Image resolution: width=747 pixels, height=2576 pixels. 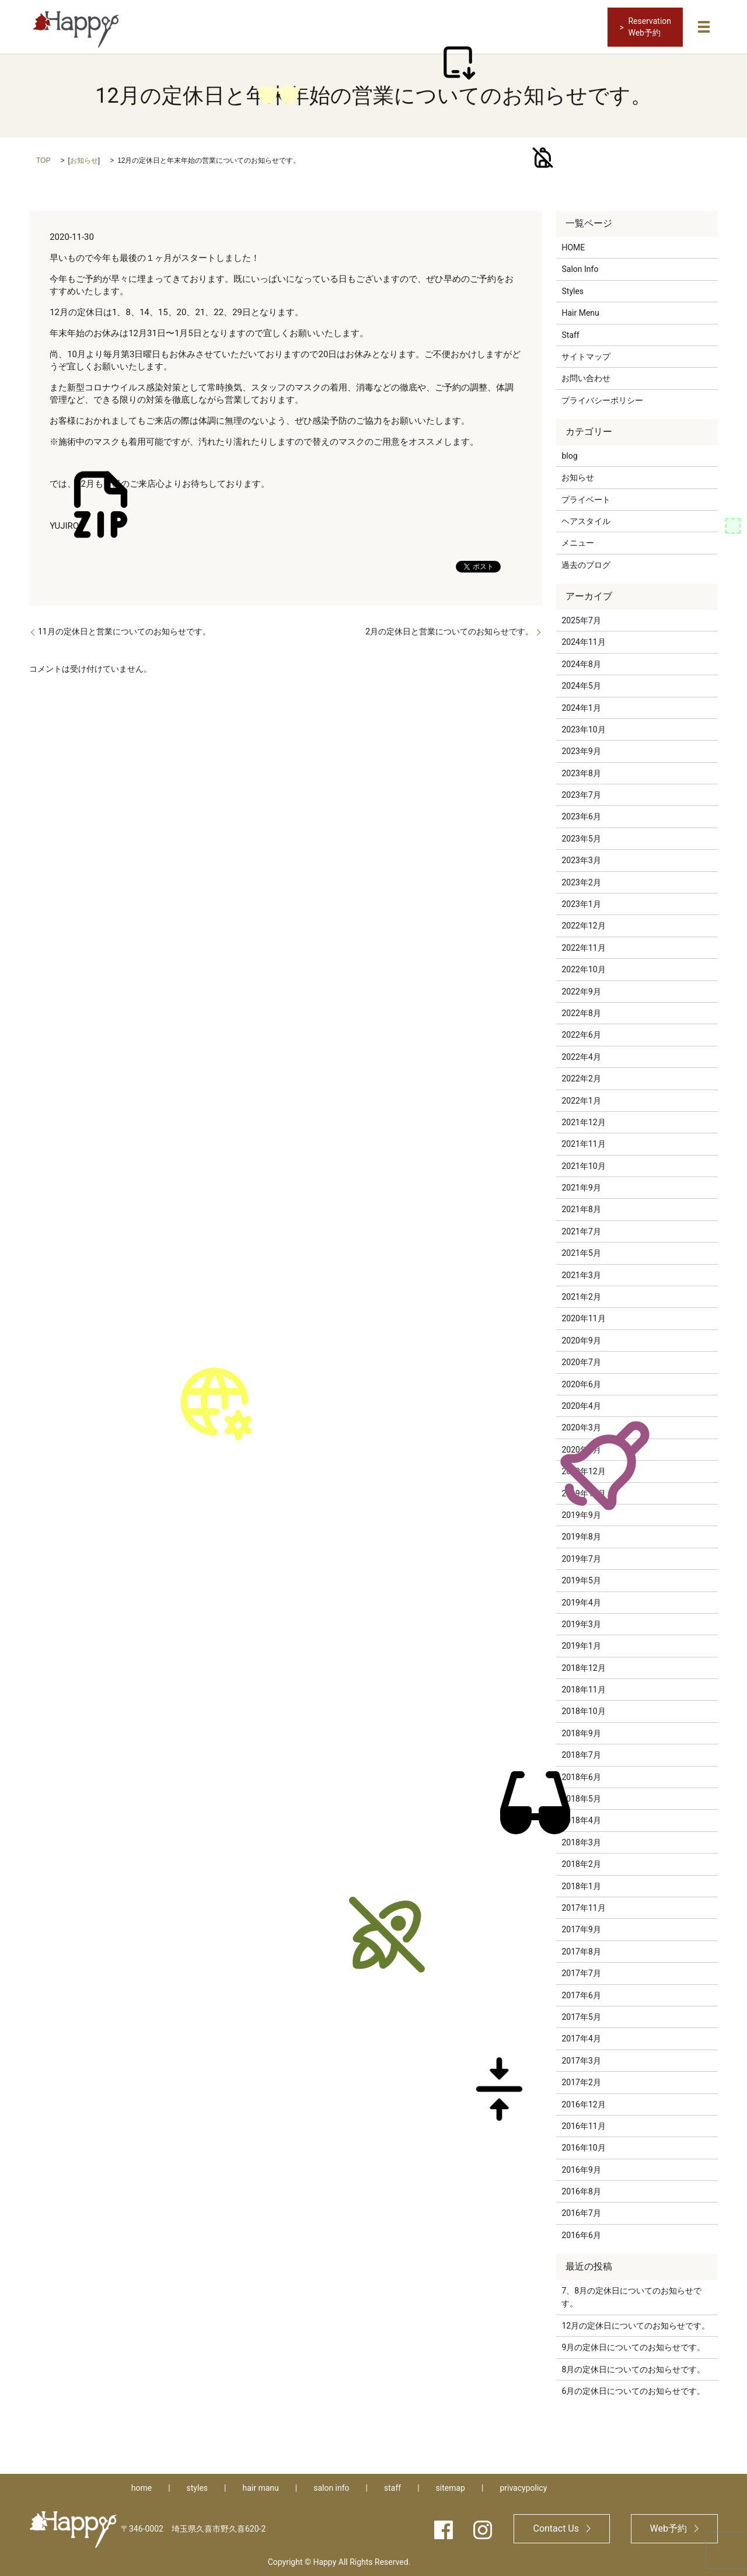 I want to click on indicates a compressed zip file, so click(x=100, y=504).